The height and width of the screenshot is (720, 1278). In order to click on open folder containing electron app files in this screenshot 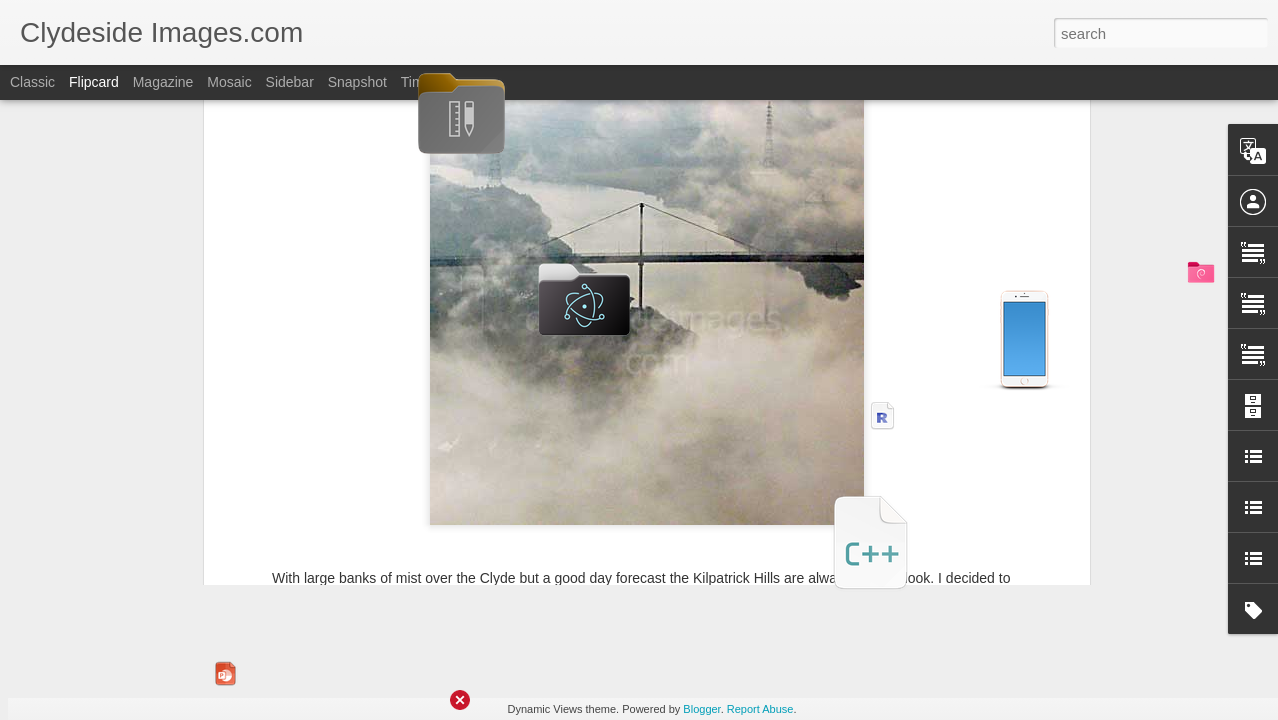, I will do `click(584, 302)`.